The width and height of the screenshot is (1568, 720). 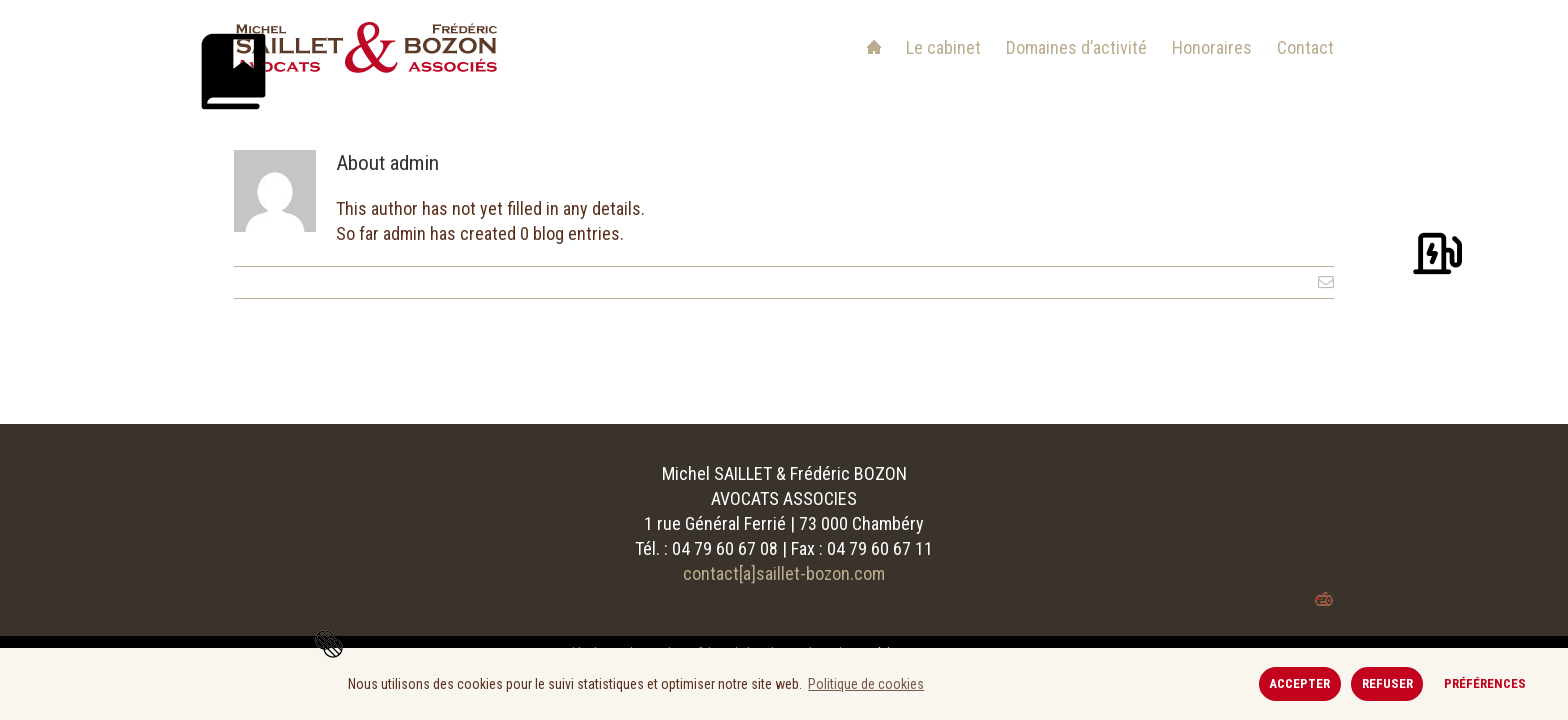 I want to click on view activity log or history, so click(x=1324, y=600).